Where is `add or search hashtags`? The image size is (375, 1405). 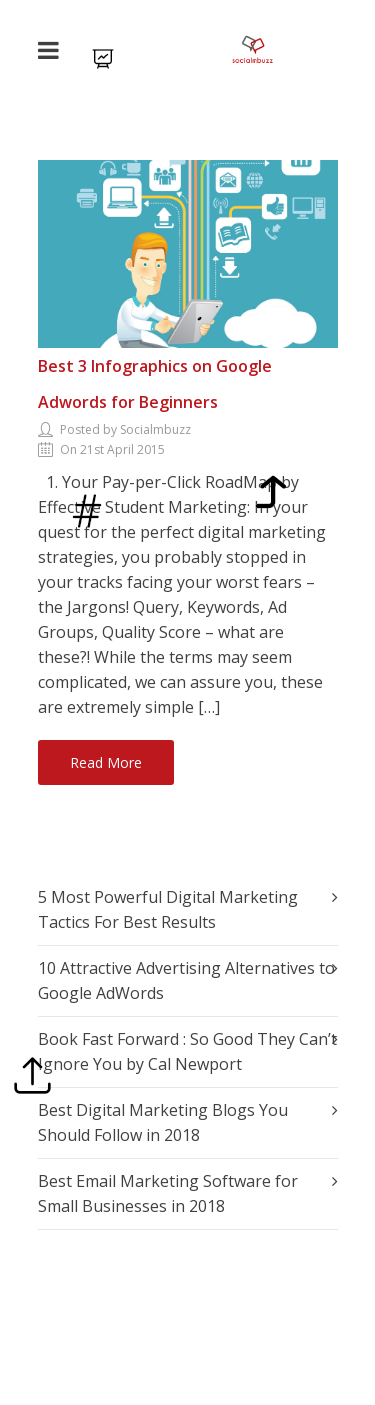 add or search hashtags is located at coordinates (87, 511).